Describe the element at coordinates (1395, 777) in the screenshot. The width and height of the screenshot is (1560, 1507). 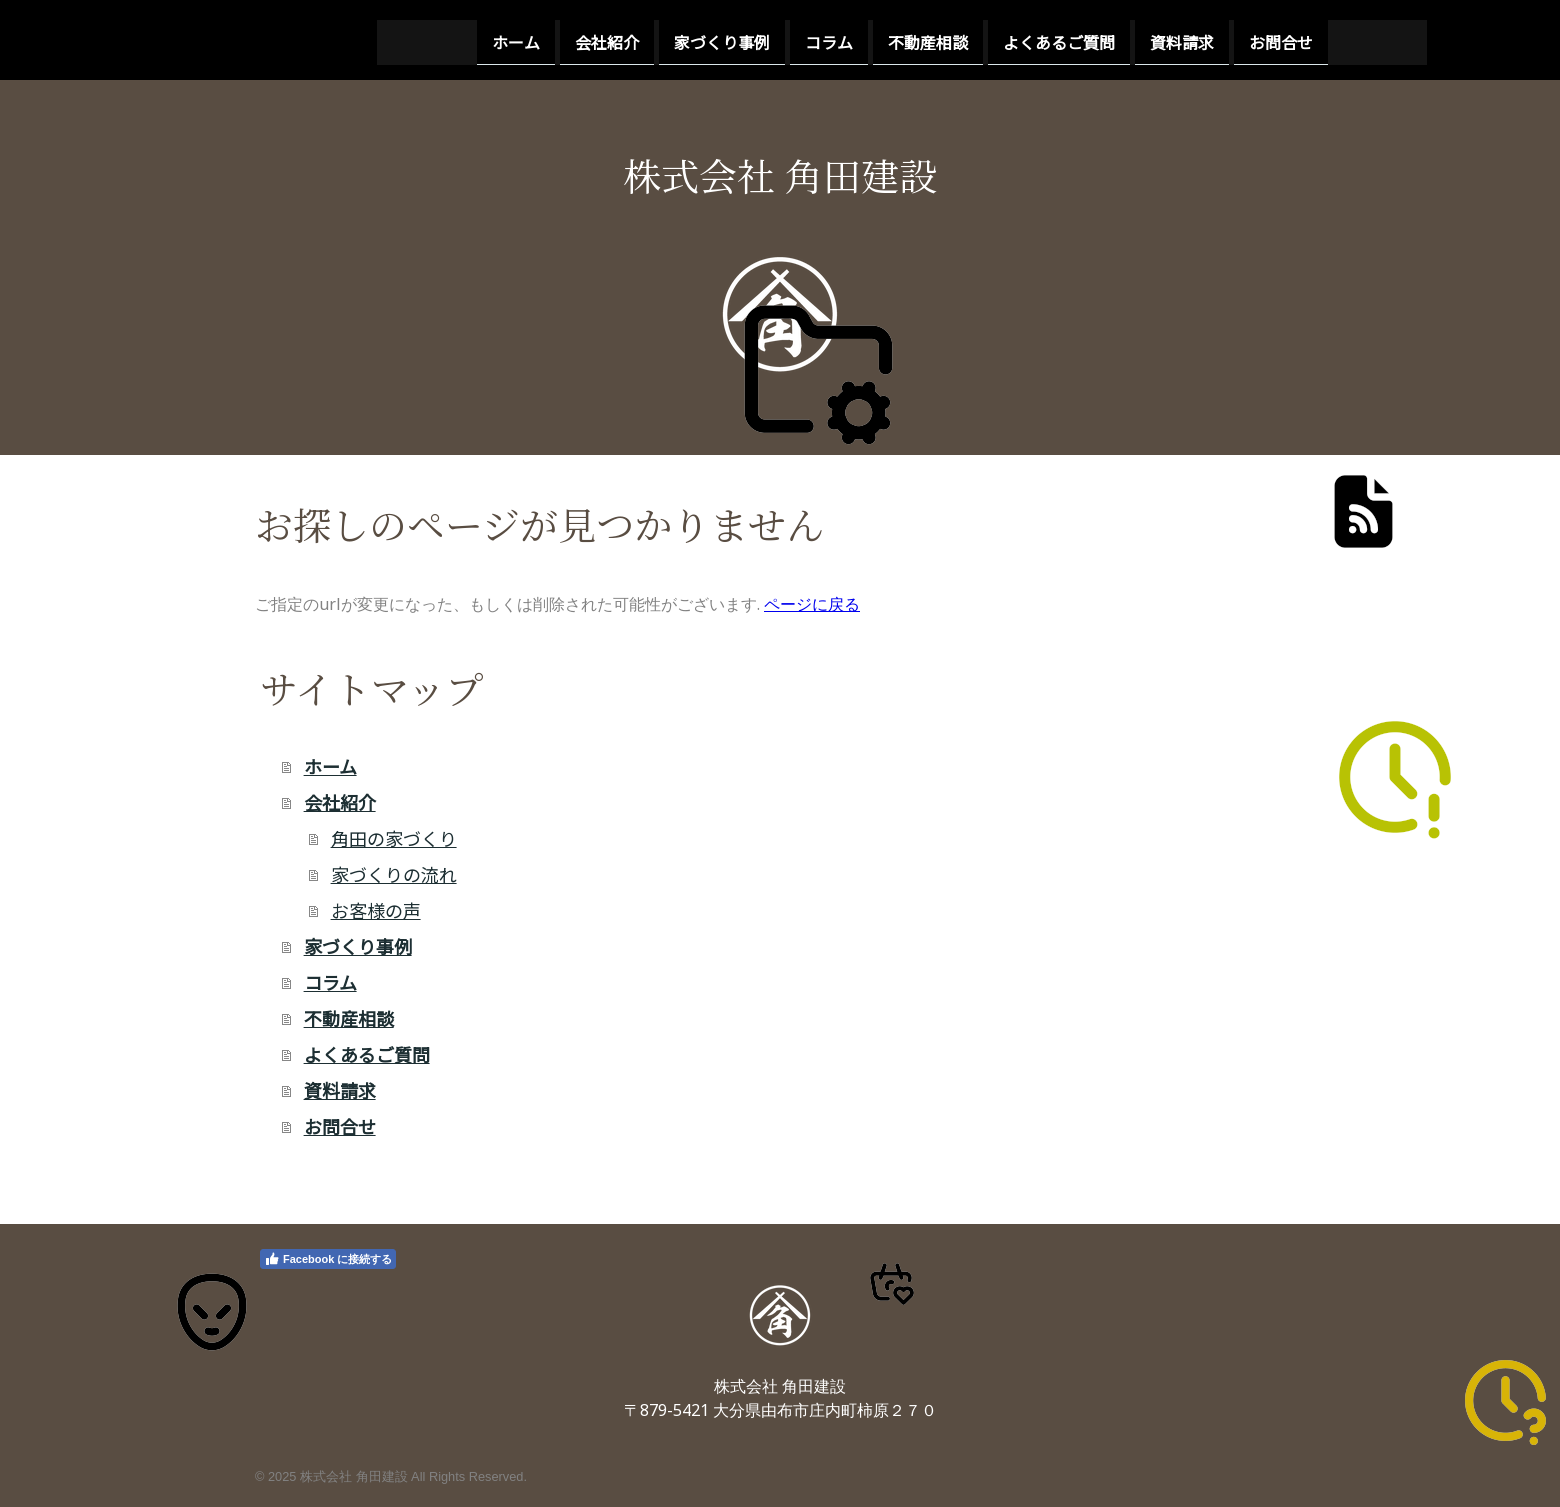
I see `time-sensitive alert or warning` at that location.